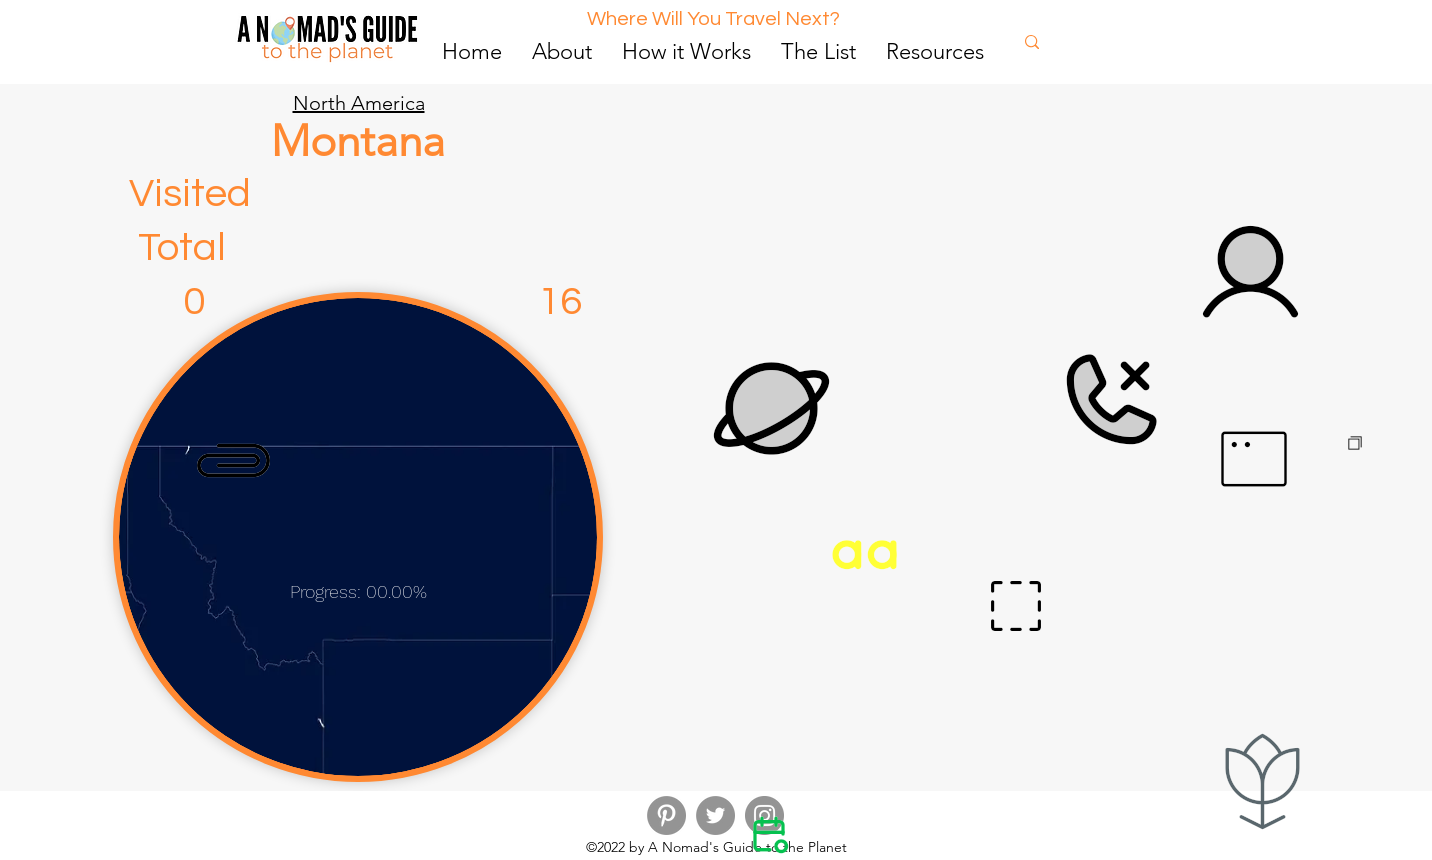 The height and width of the screenshot is (860, 1432). What do you see at coordinates (1113, 397) in the screenshot?
I see `end or decline a phone call` at bounding box center [1113, 397].